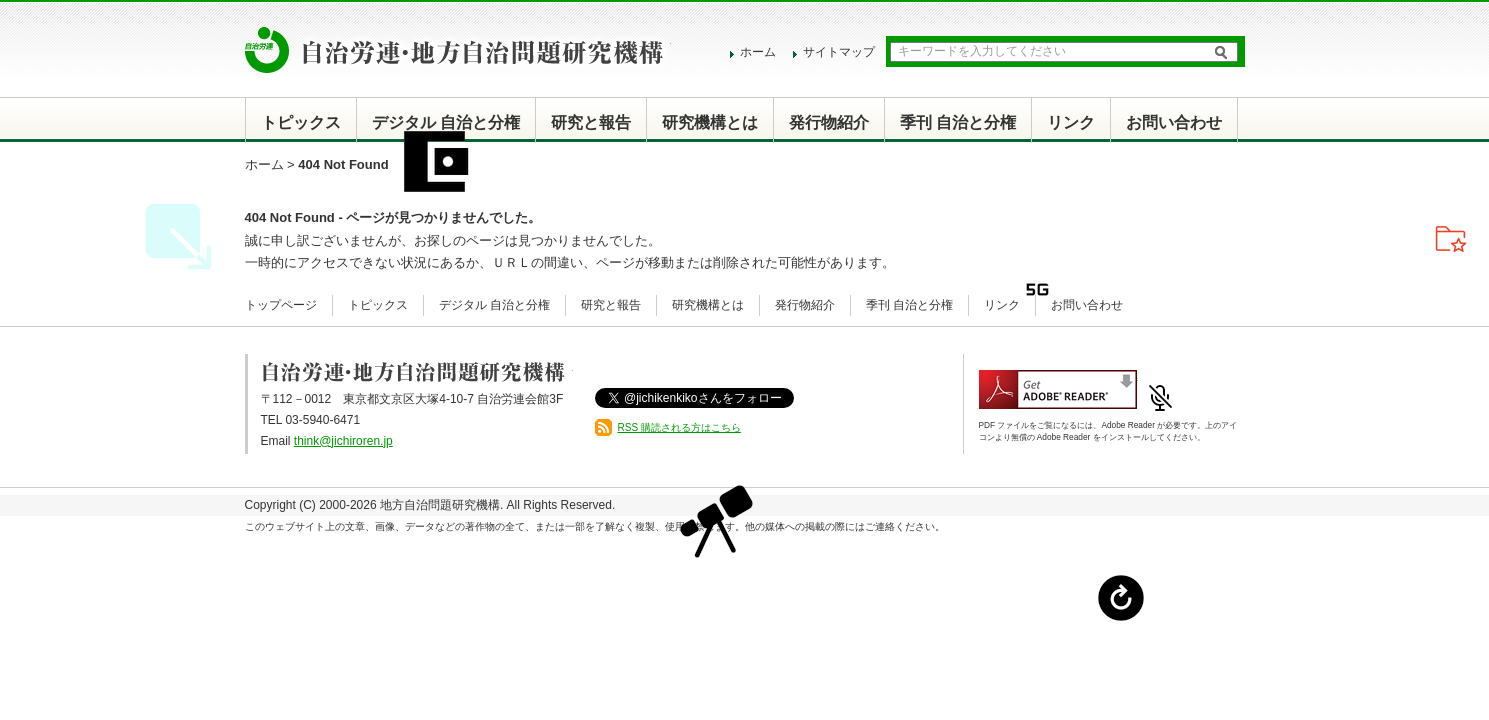 The image size is (1489, 720). What do you see at coordinates (178, 236) in the screenshot?
I see `resize or scale down an element` at bounding box center [178, 236].